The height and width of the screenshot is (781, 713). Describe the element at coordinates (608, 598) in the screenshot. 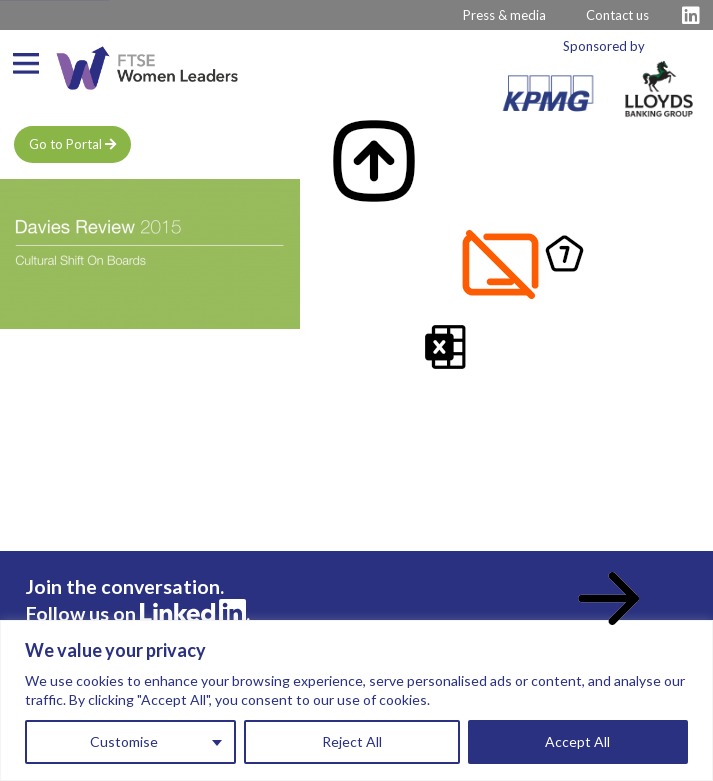

I see `navigate to the next item or screen` at that location.